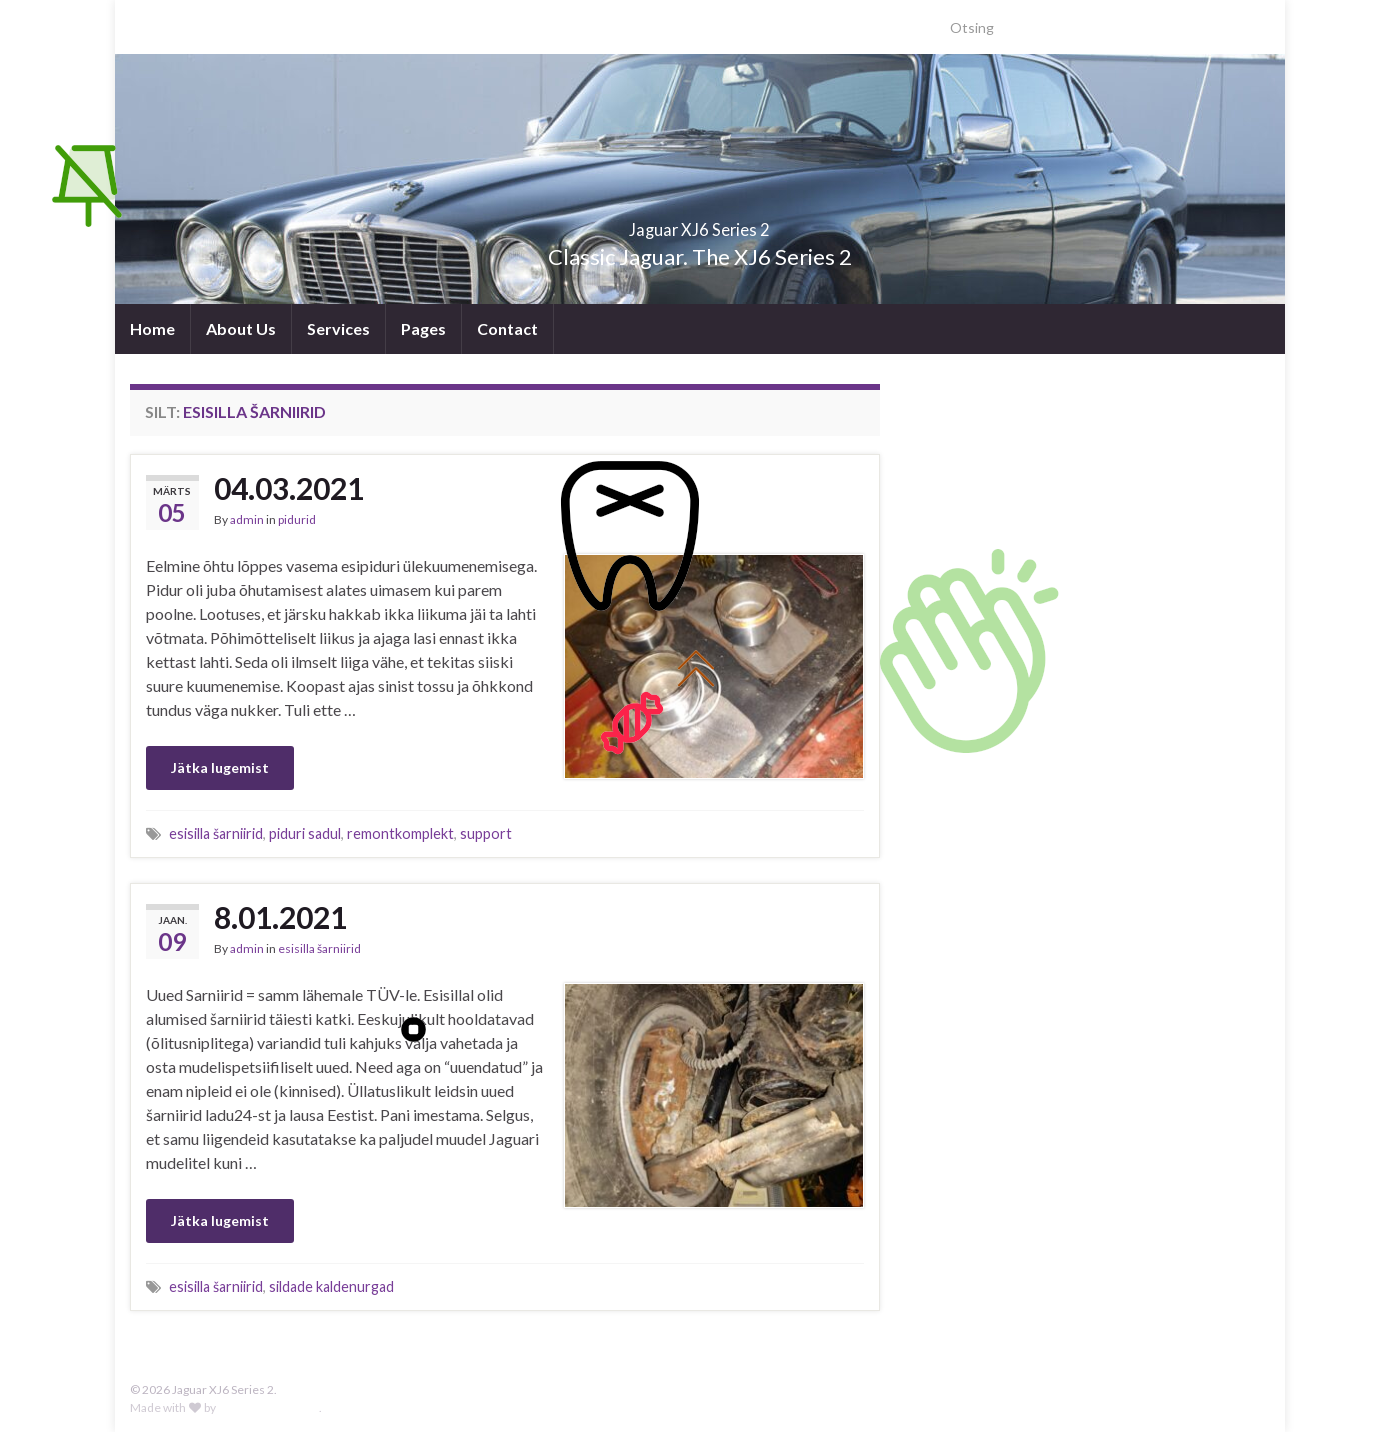 The width and height of the screenshot is (1399, 1432). I want to click on unpin this item, so click(88, 181).